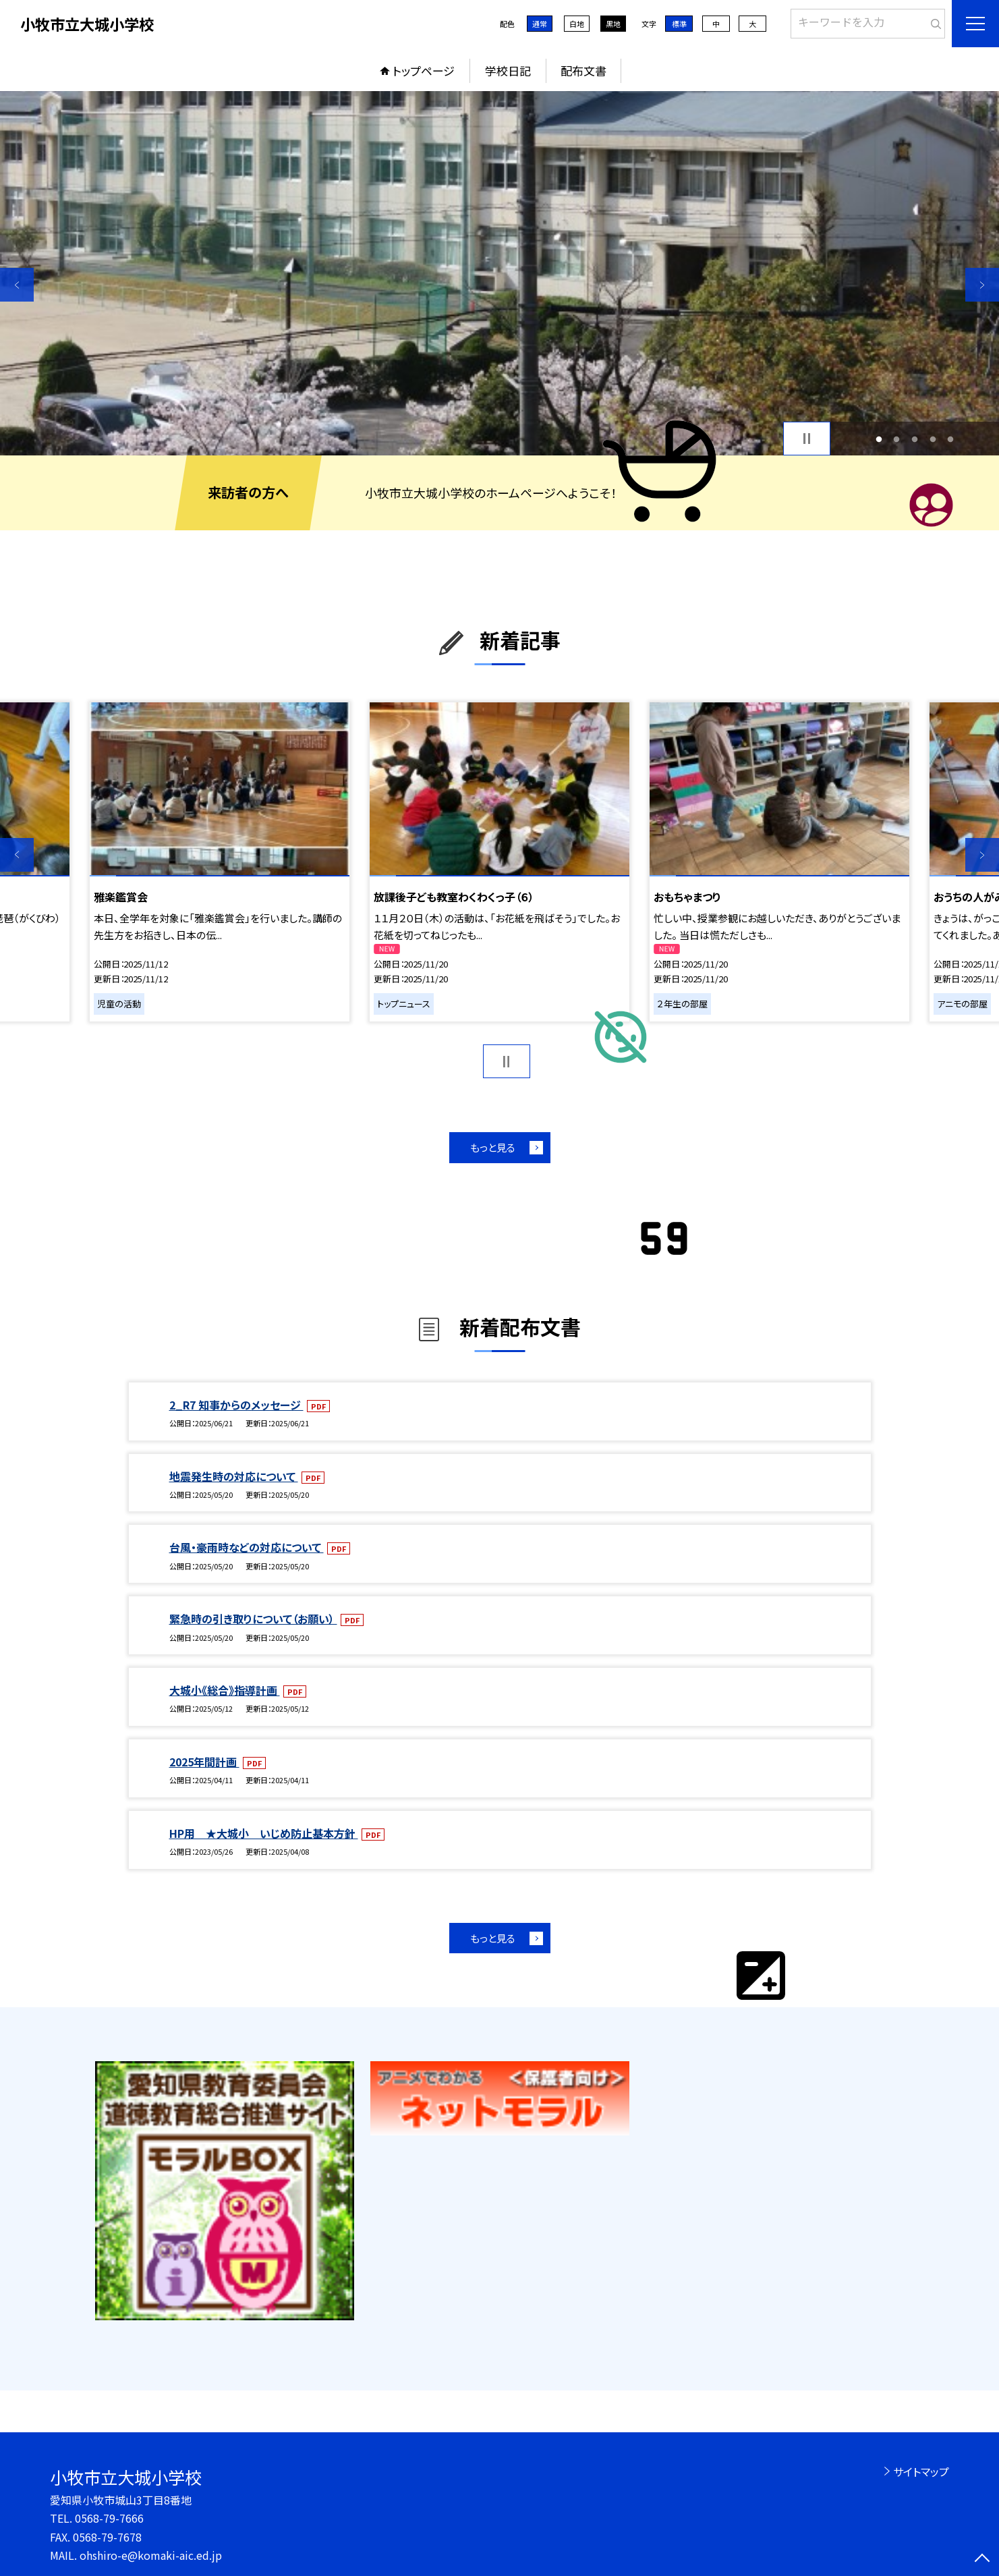  I want to click on view group or team members, so click(931, 505).